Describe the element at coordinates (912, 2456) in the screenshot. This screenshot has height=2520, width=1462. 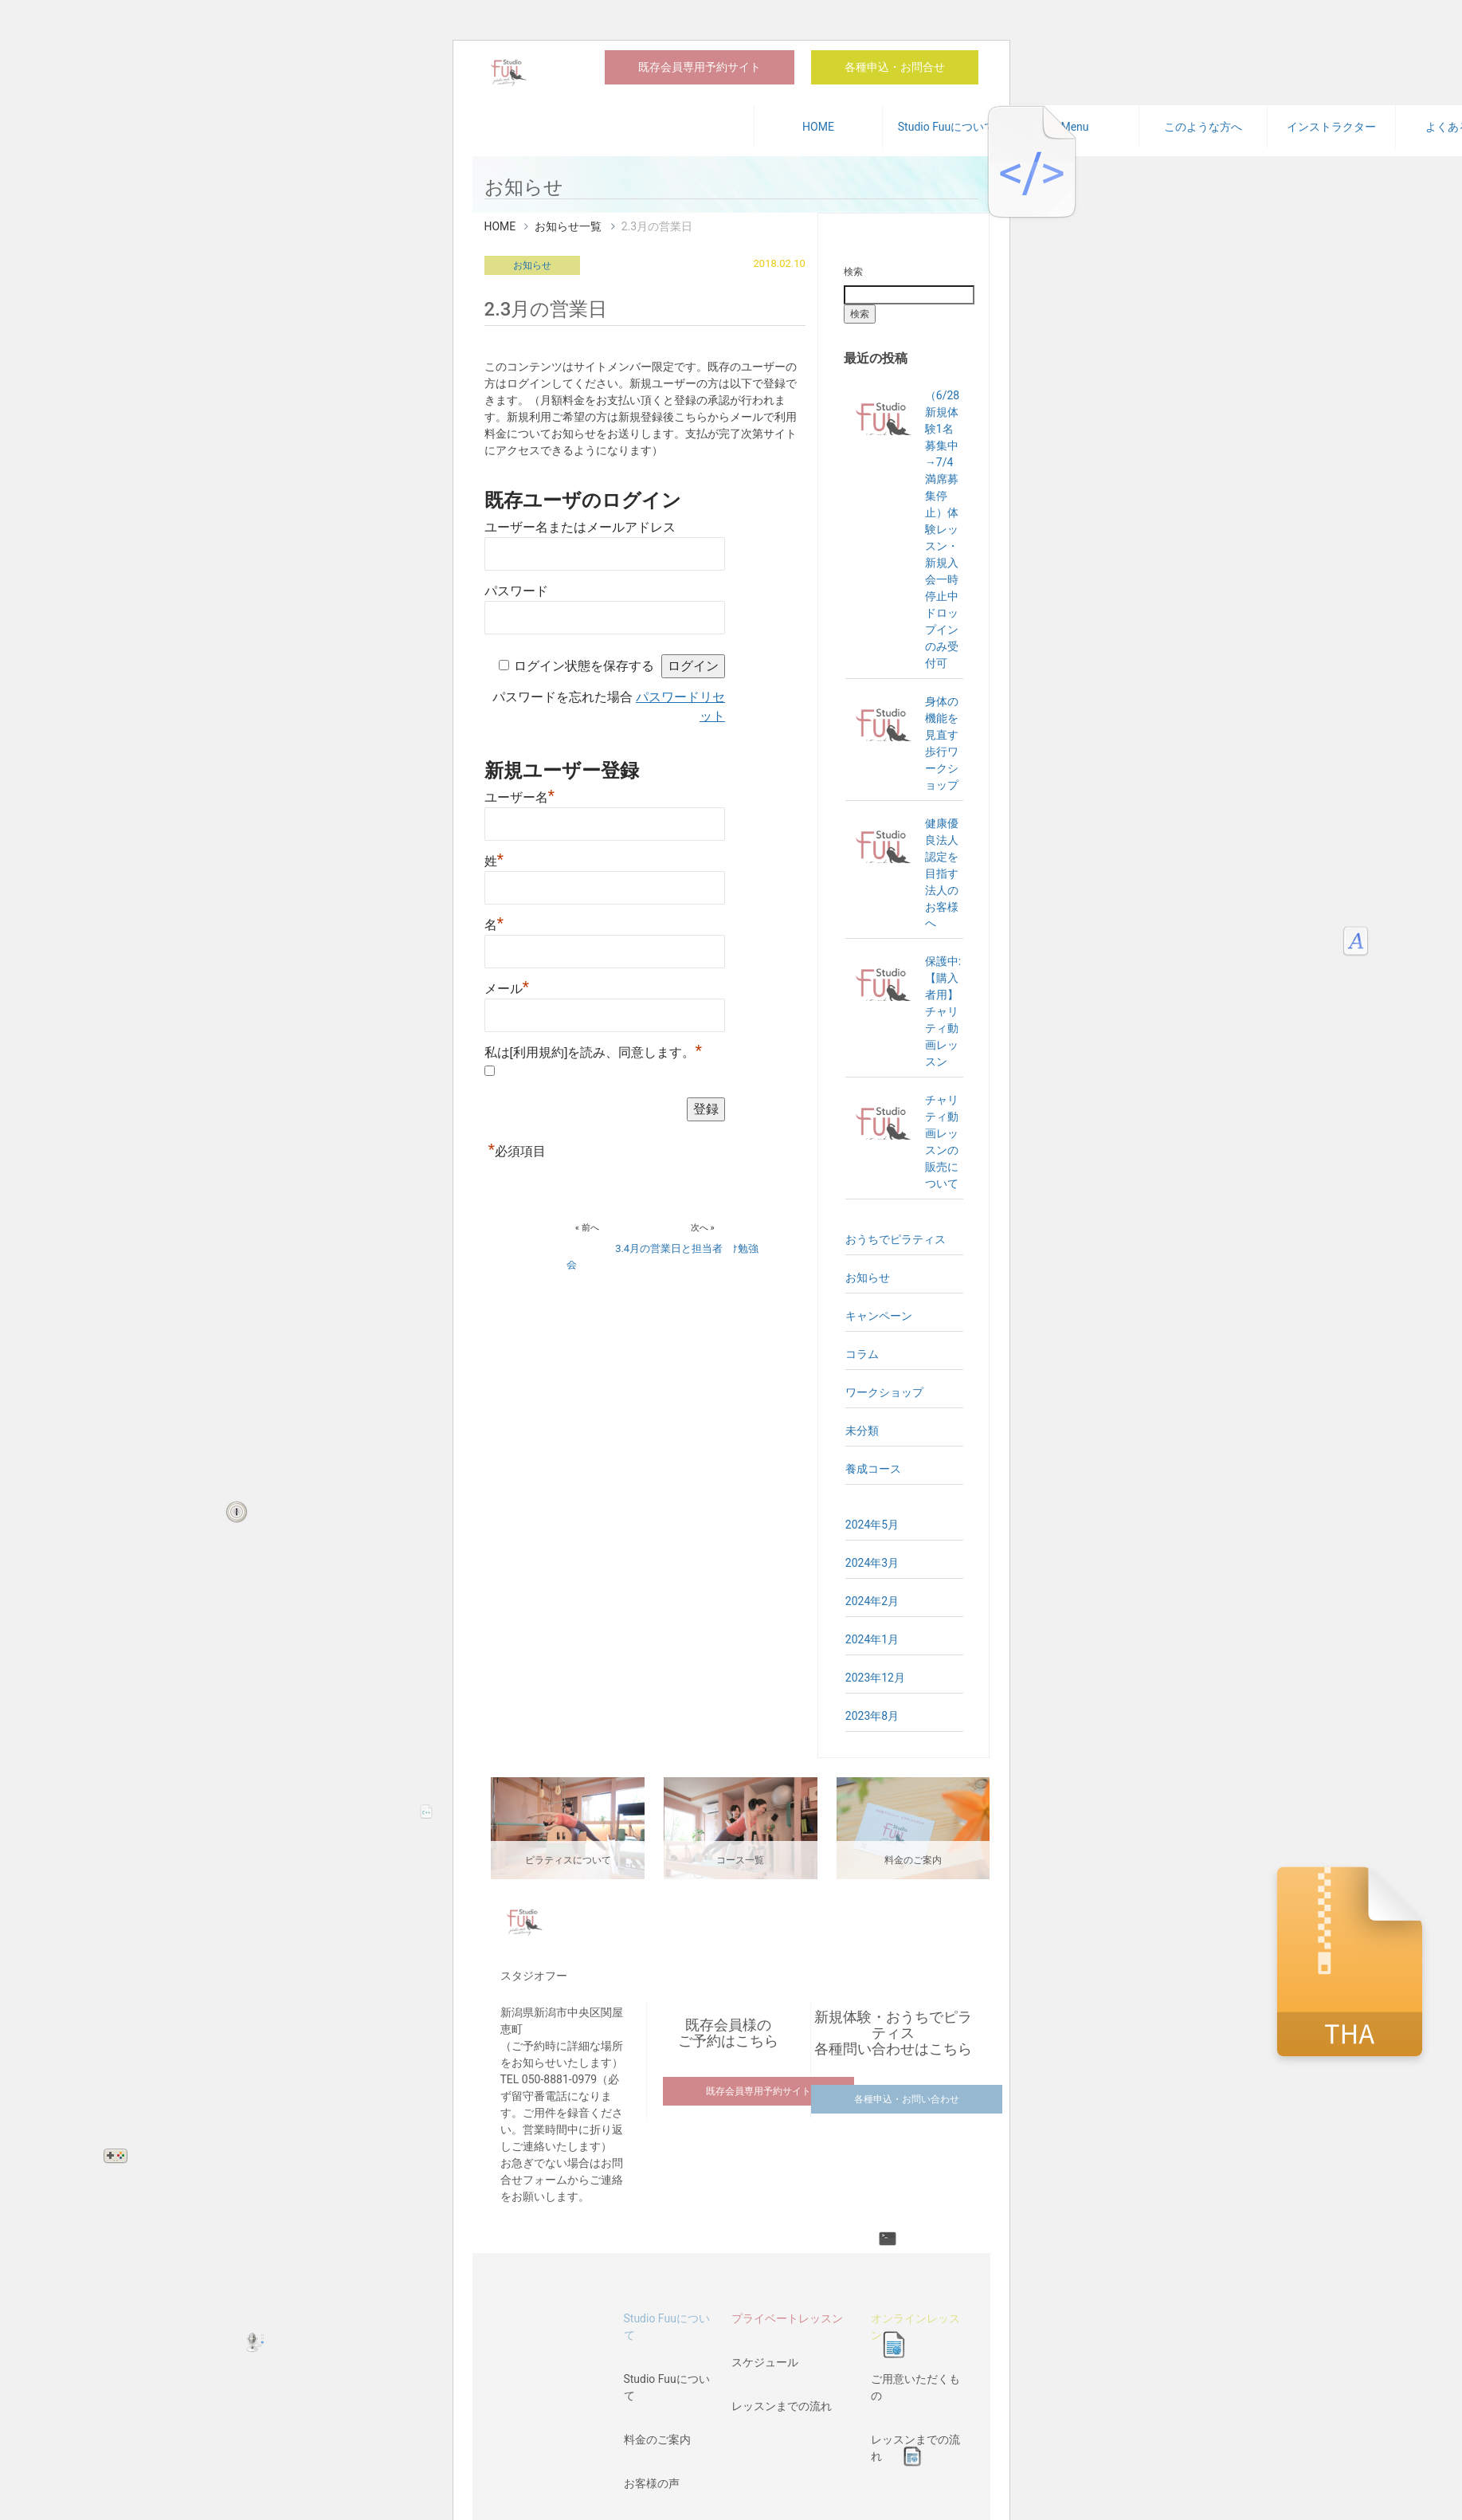
I see `libreoffice web template file type` at that location.